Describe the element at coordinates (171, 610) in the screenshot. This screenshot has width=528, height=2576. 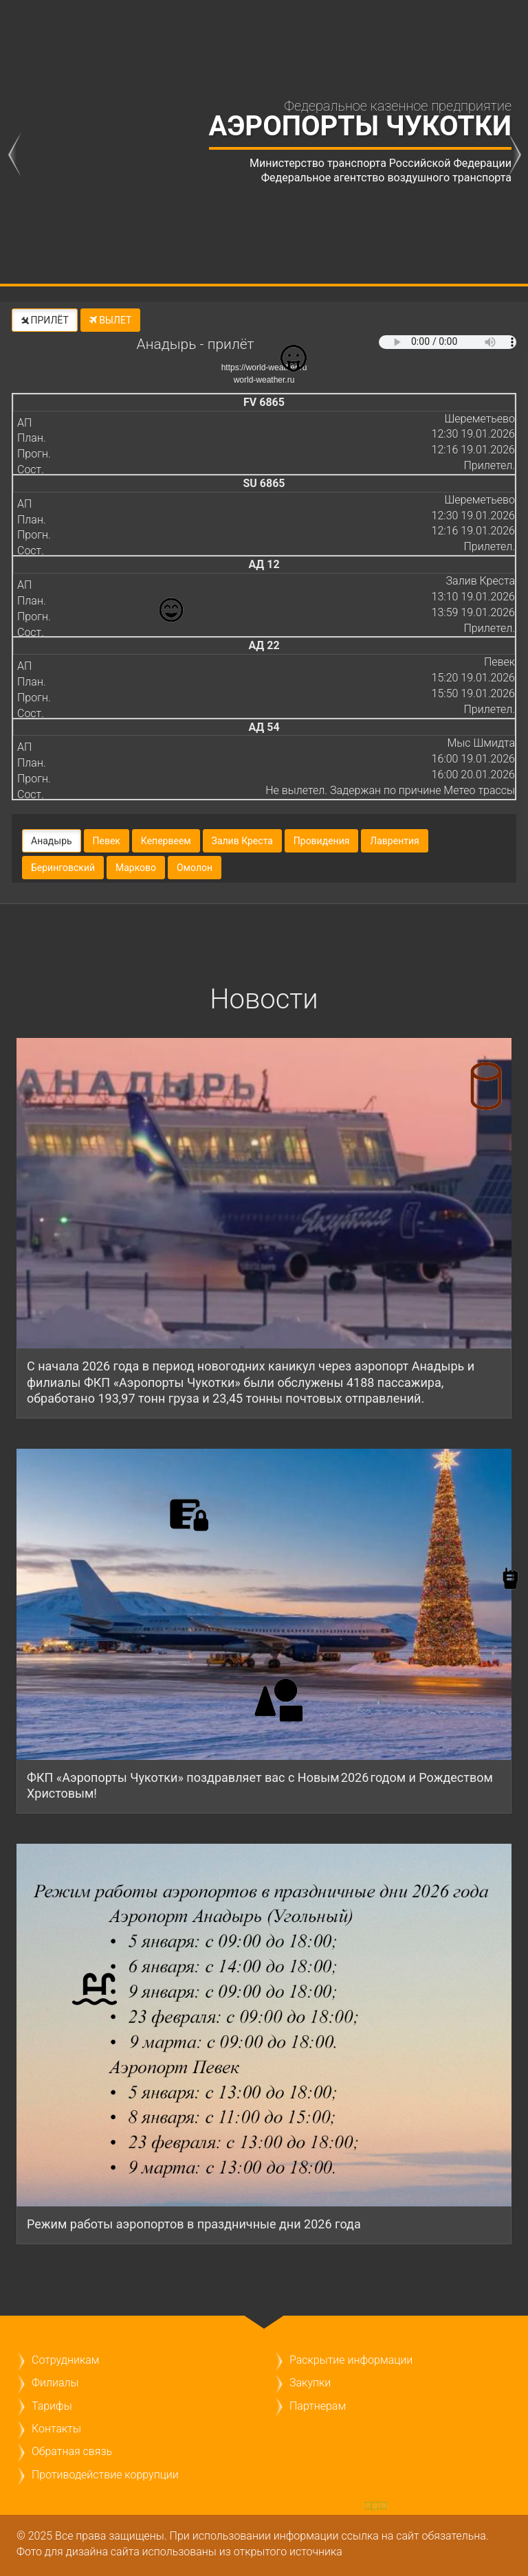
I see `react with a happy emoji` at that location.